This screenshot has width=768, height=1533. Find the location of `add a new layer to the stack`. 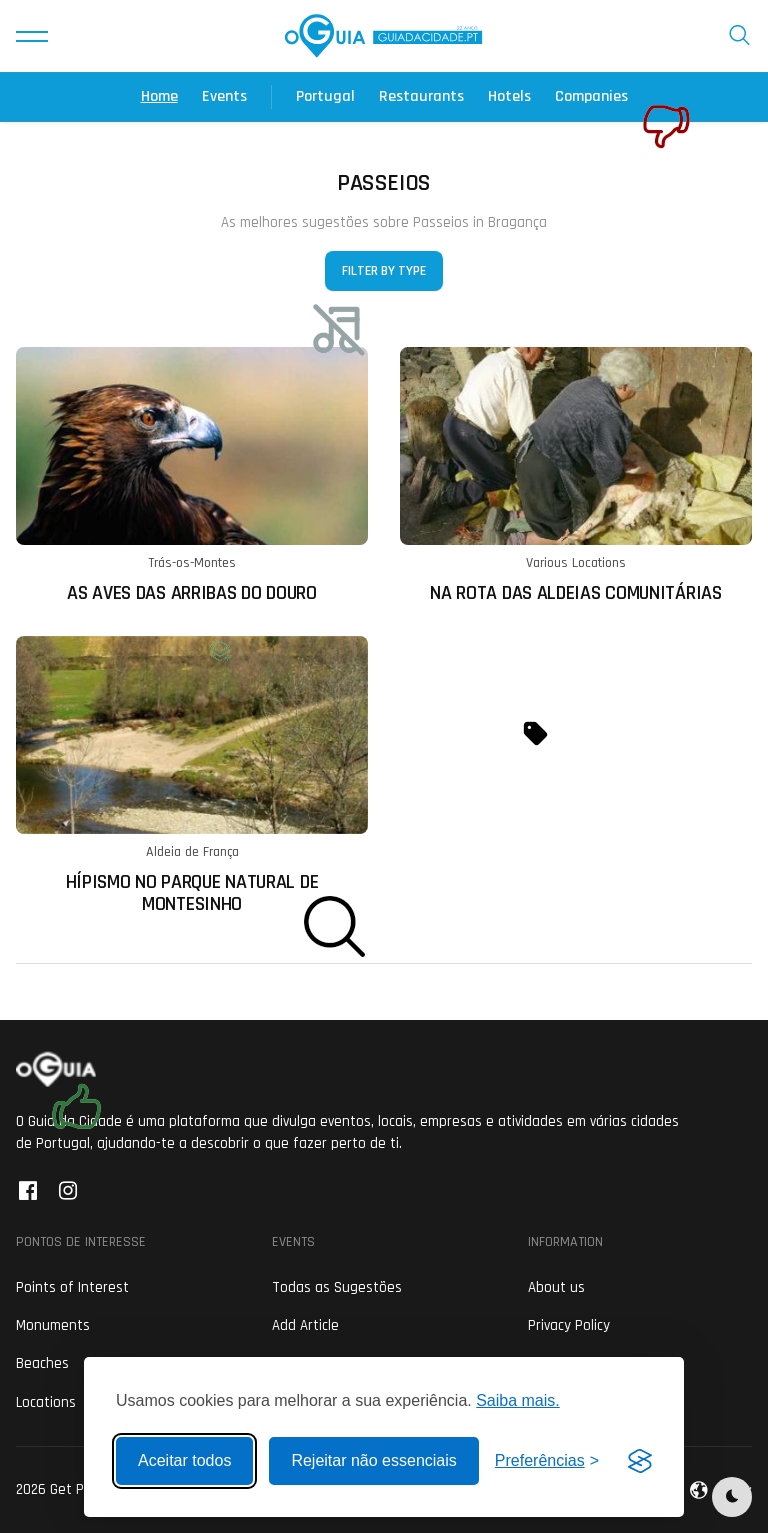

add a new layer to the stack is located at coordinates (220, 651).